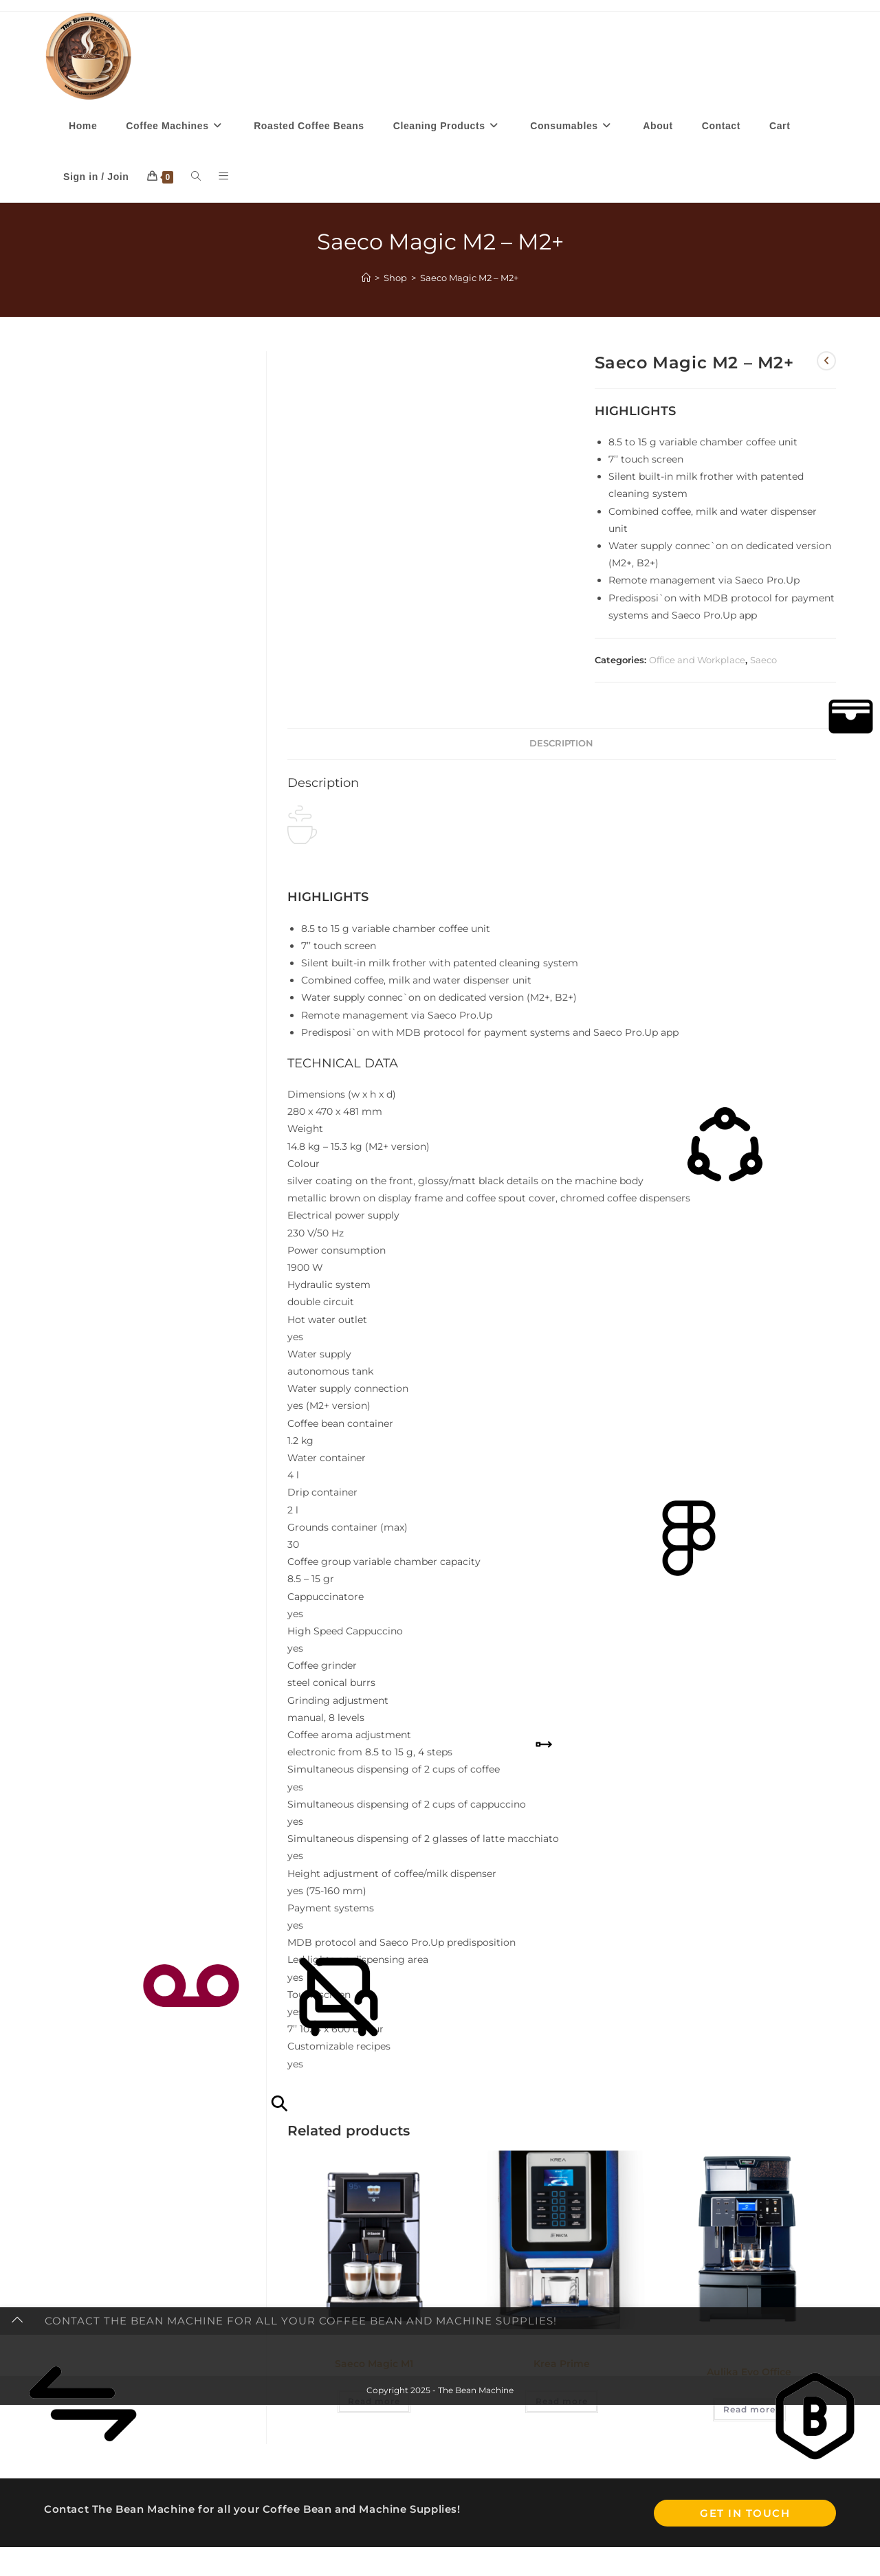 The width and height of the screenshot is (880, 2576). What do you see at coordinates (850, 716) in the screenshot?
I see `access your wallet or saved payment methods` at bounding box center [850, 716].